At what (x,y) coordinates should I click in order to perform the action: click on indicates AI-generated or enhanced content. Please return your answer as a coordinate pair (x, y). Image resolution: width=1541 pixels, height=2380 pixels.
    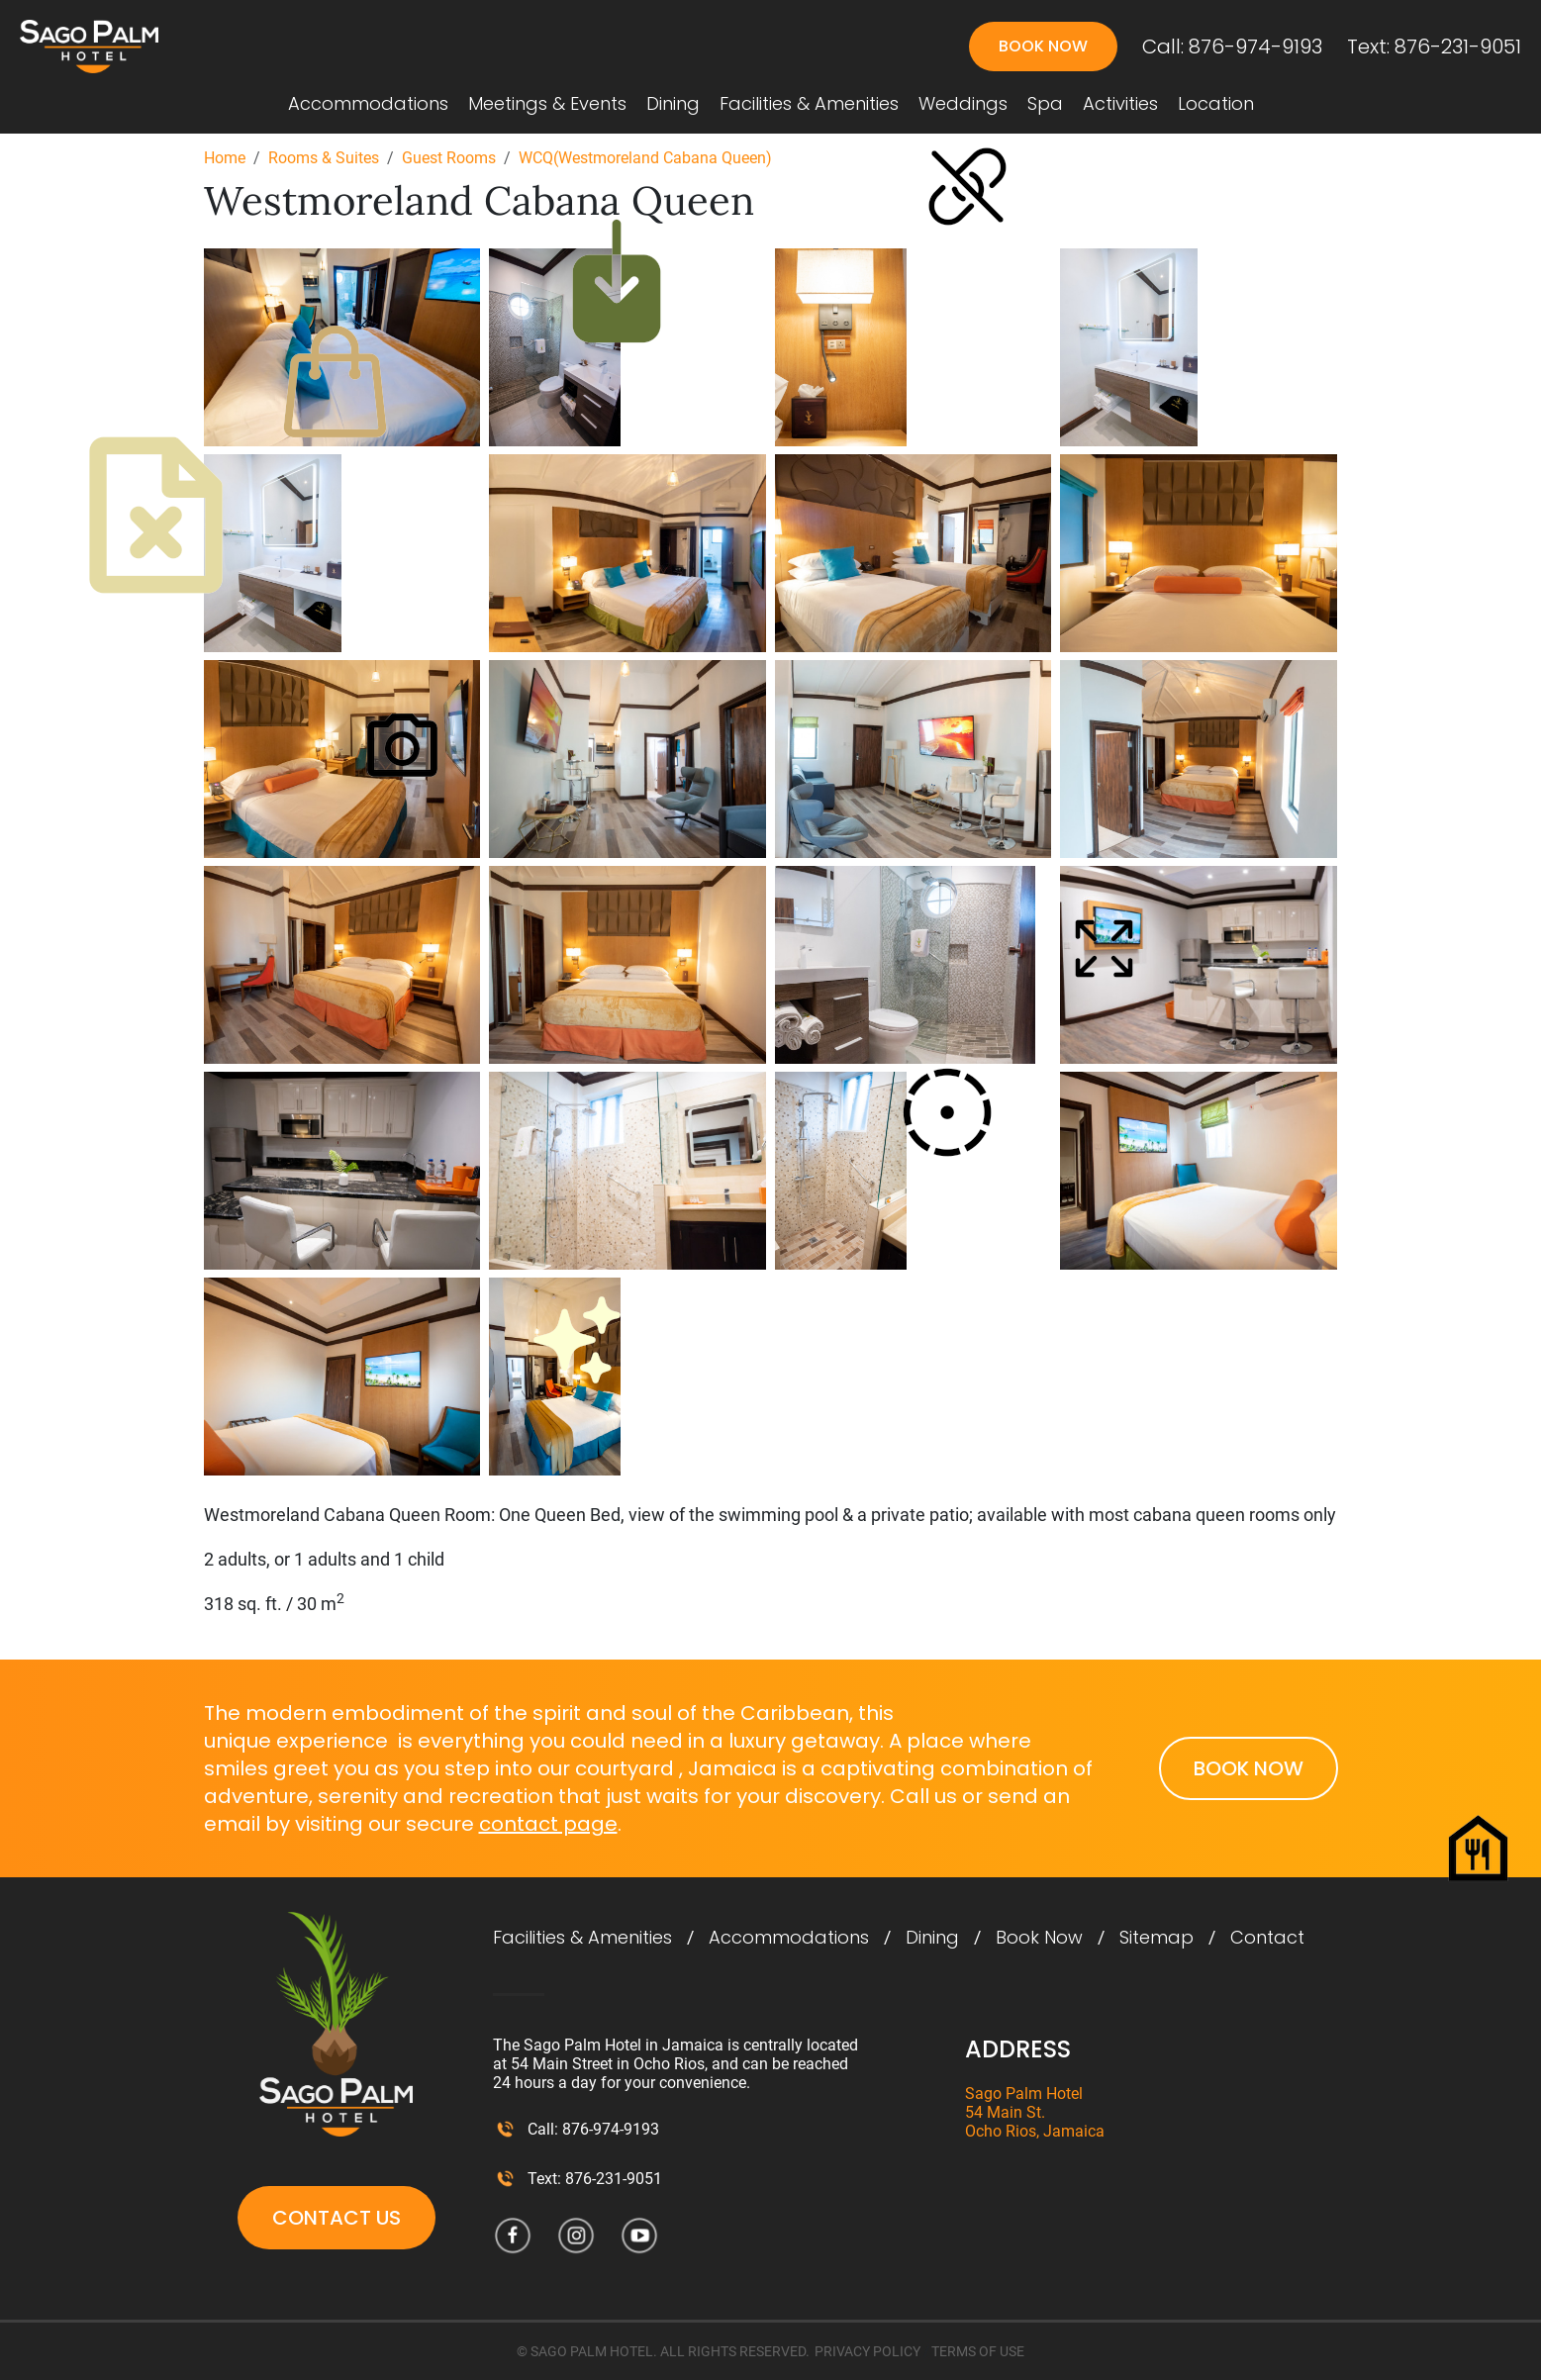
    Looking at the image, I should click on (577, 1340).